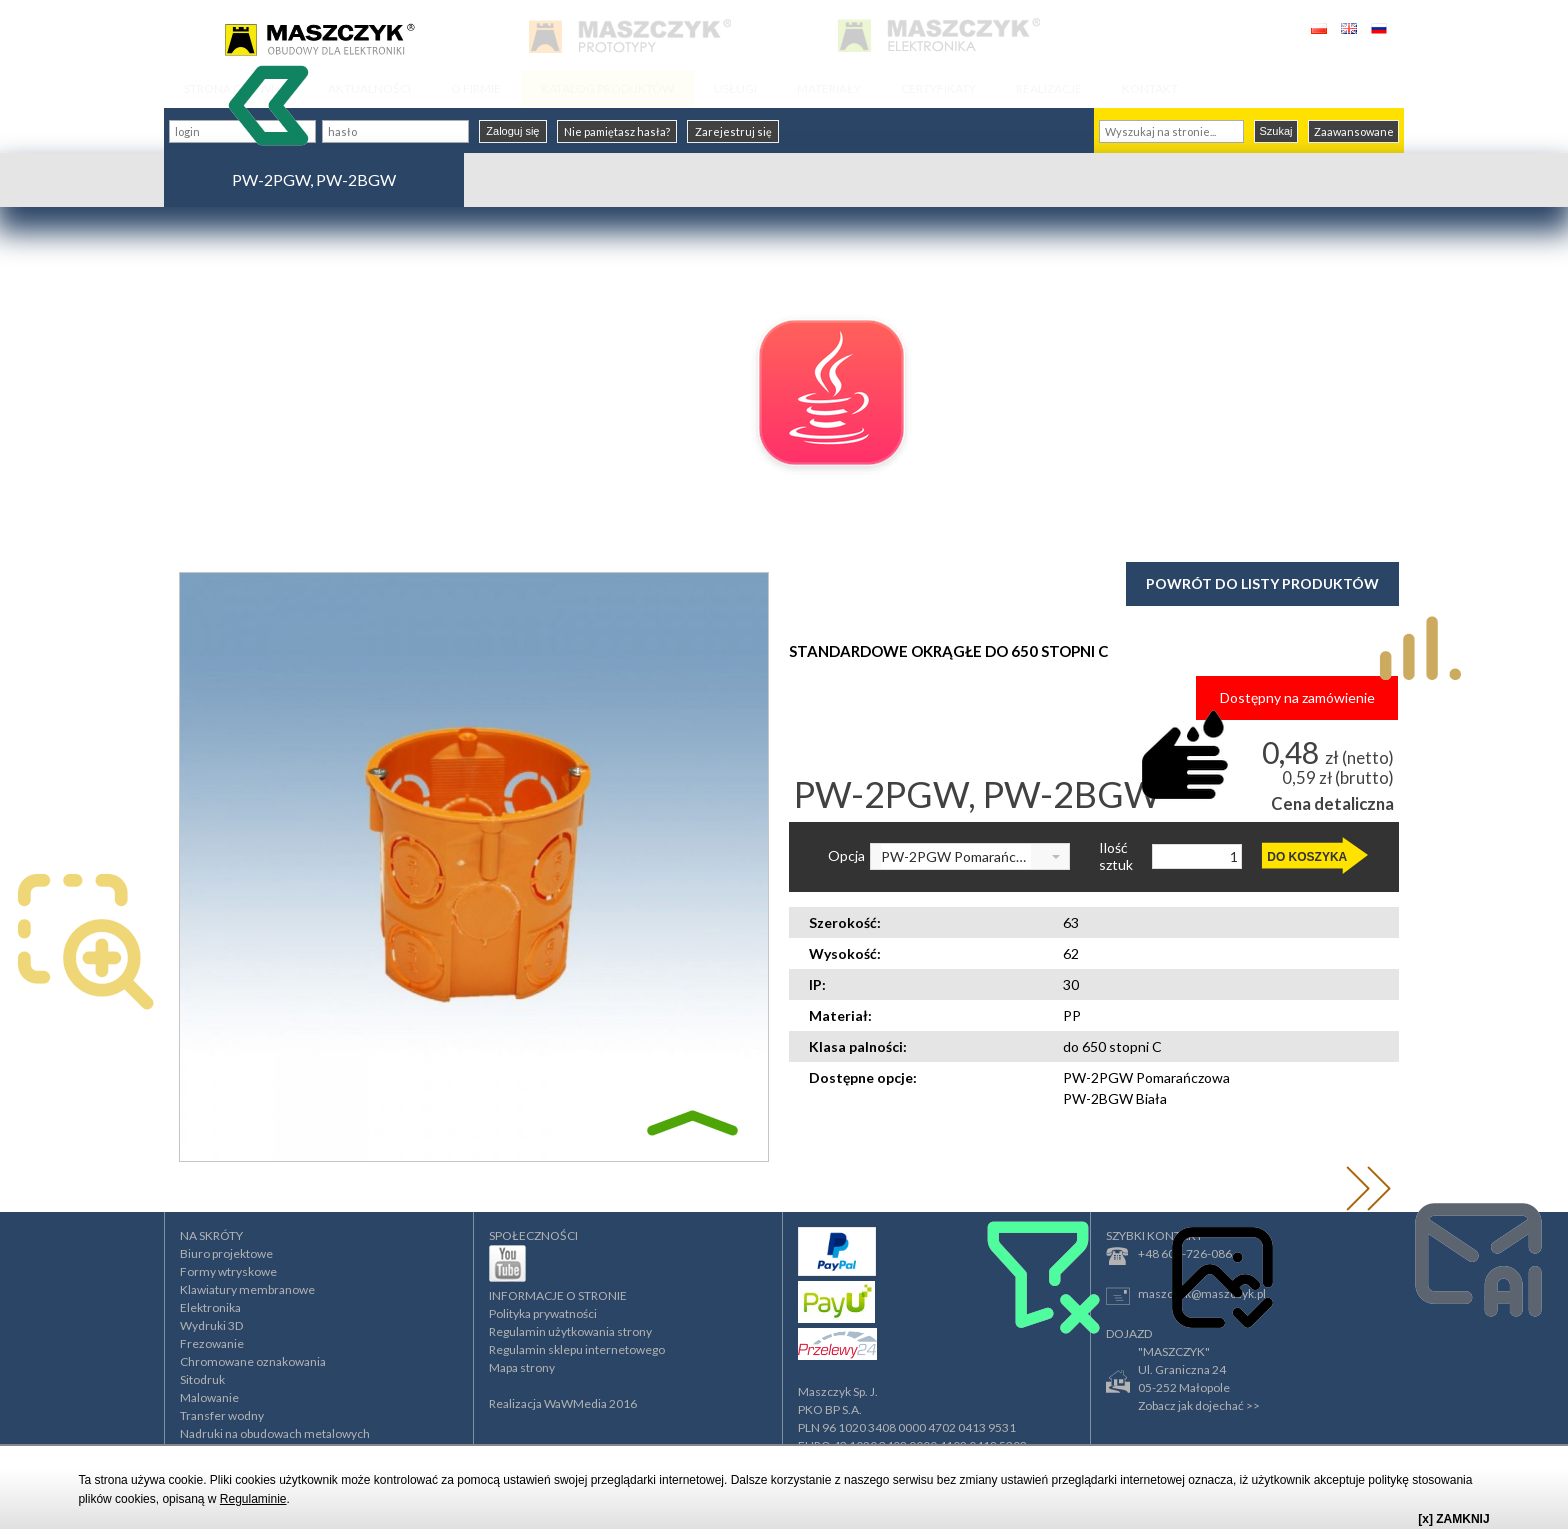 The height and width of the screenshot is (1529, 1568). What do you see at coordinates (1366, 1188) in the screenshot?
I see `skip forward or advance to next item` at bounding box center [1366, 1188].